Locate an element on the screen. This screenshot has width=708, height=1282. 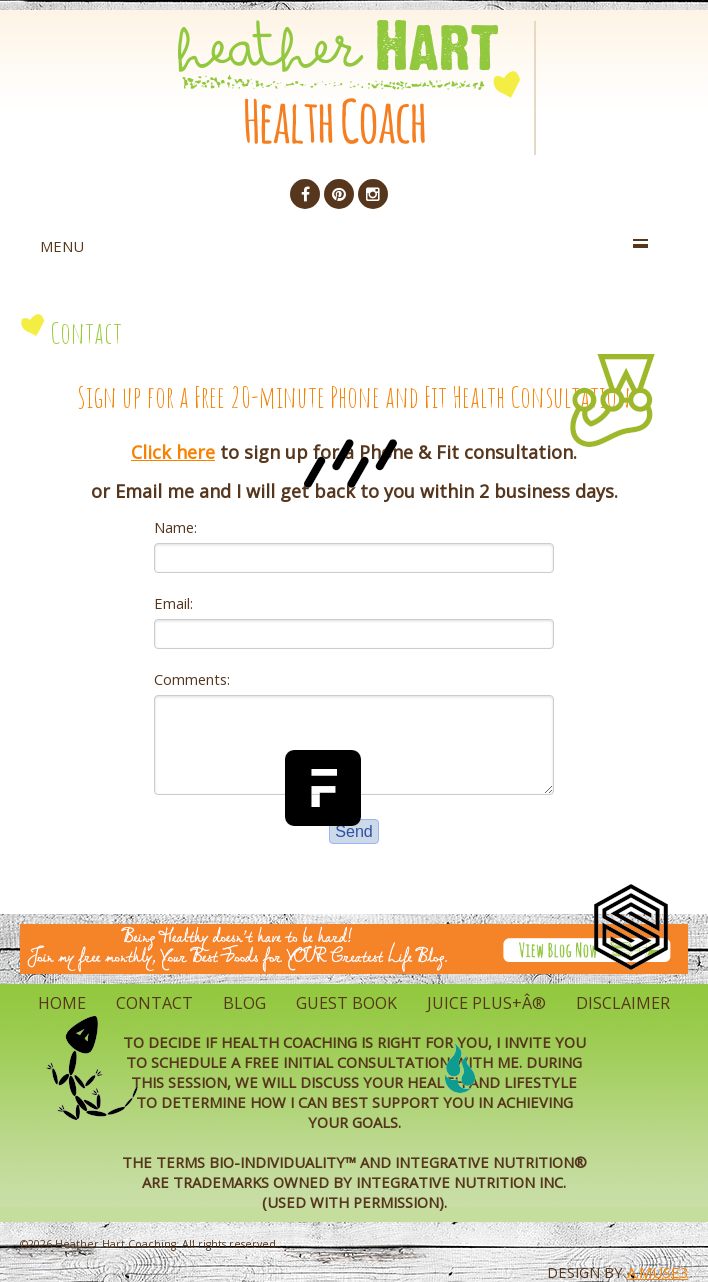
frappe framework logo is located at coordinates (323, 788).